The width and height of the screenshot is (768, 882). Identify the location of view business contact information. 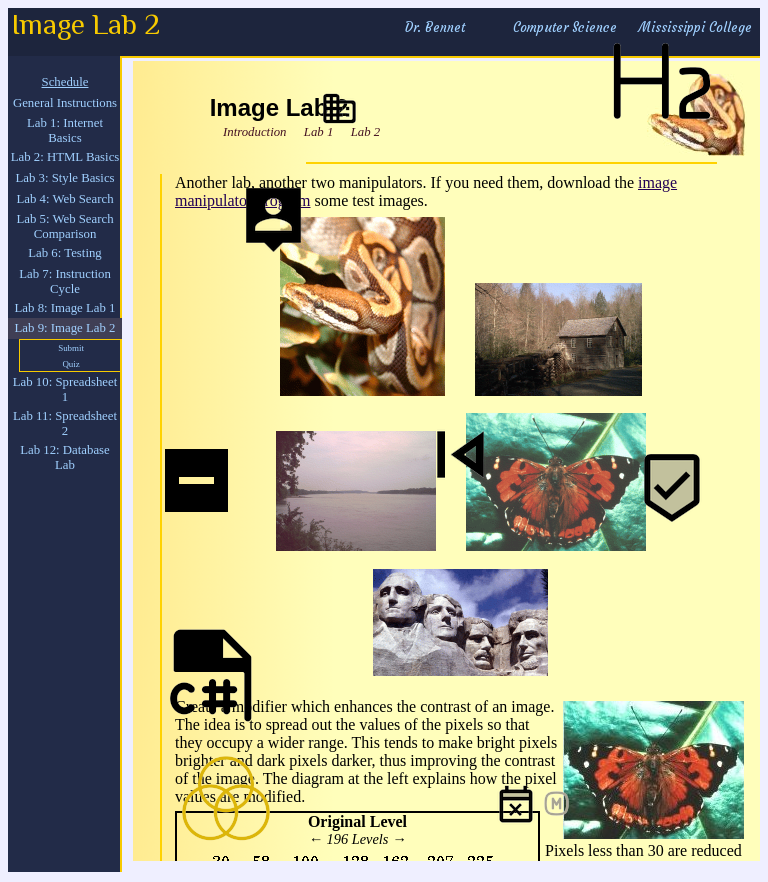
(339, 108).